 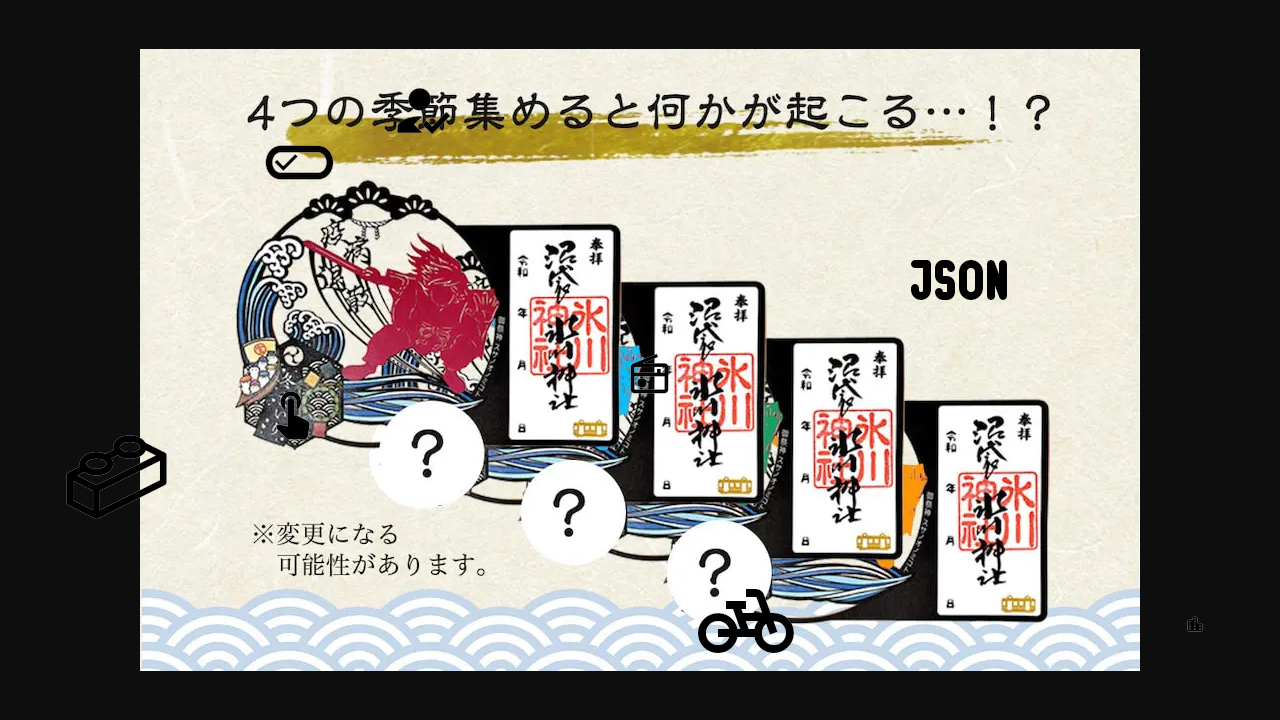 What do you see at coordinates (959, 280) in the screenshot?
I see `view or edit JSON data` at bounding box center [959, 280].